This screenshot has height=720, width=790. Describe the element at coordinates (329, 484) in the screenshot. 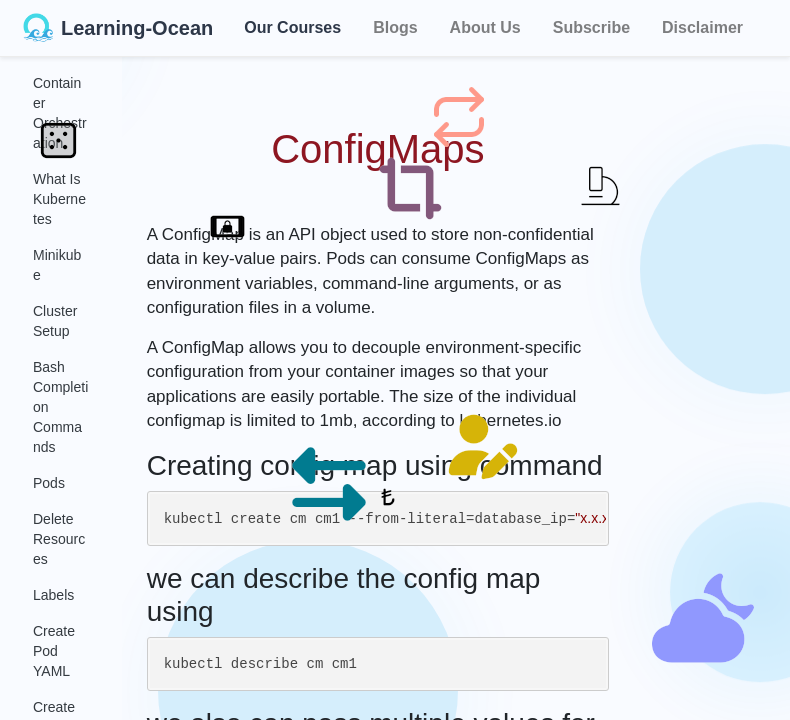

I see `swap or exchange items` at that location.